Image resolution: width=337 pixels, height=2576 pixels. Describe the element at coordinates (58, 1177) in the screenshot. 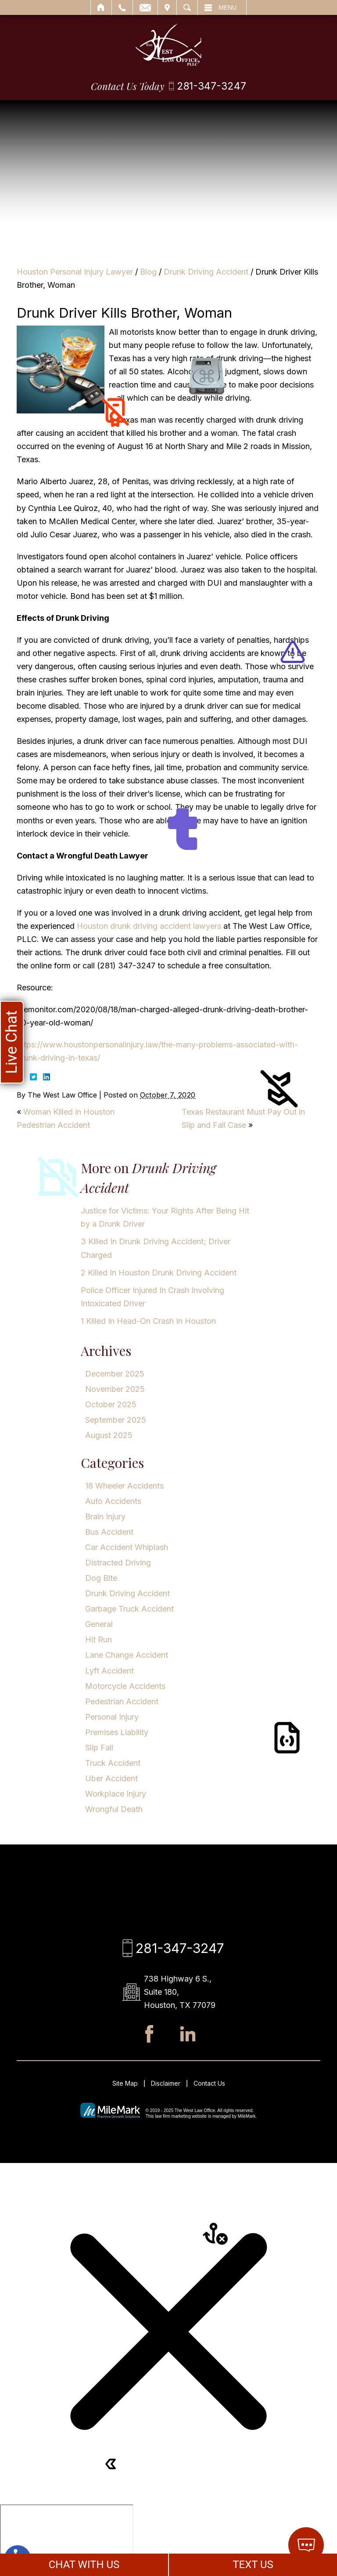

I see `gas station unavailable or closed` at that location.